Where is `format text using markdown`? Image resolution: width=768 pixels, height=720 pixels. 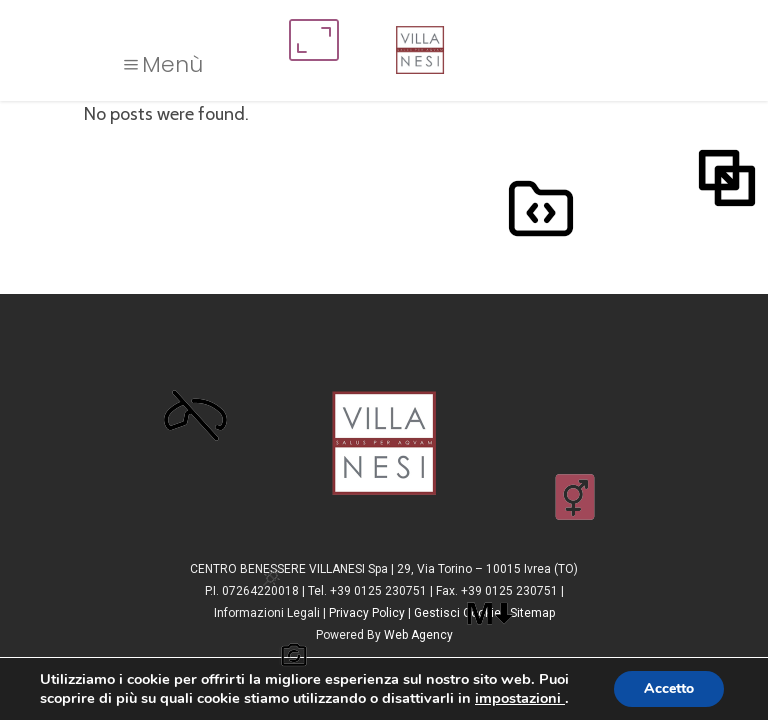 format text using markdown is located at coordinates (490, 612).